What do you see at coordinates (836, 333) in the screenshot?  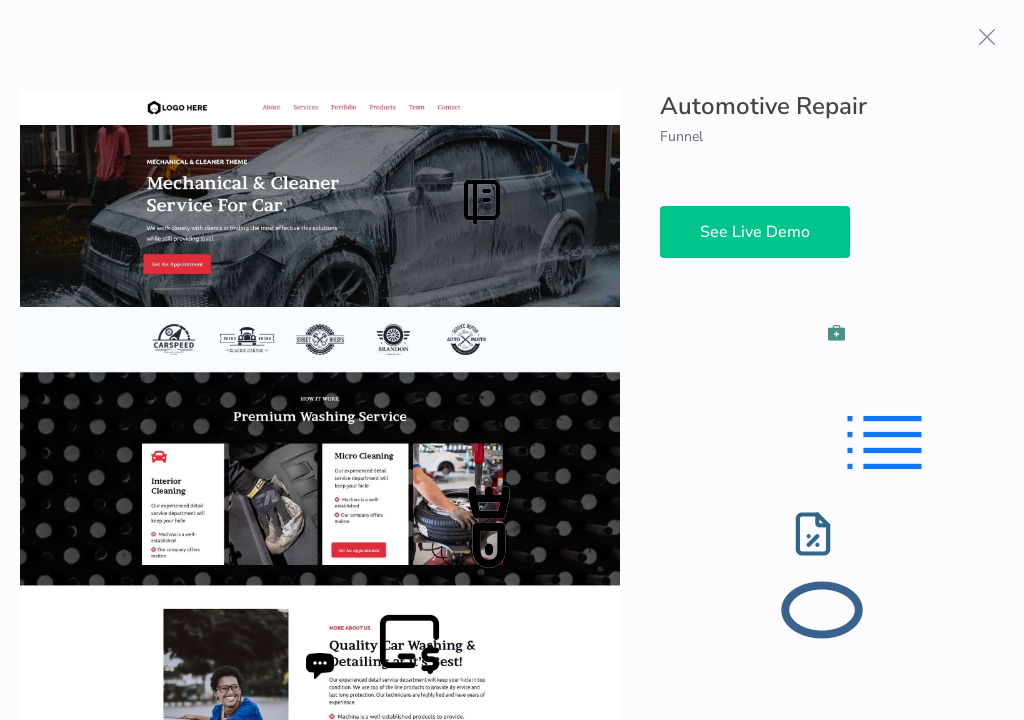 I see `access medical or health resources` at bounding box center [836, 333].